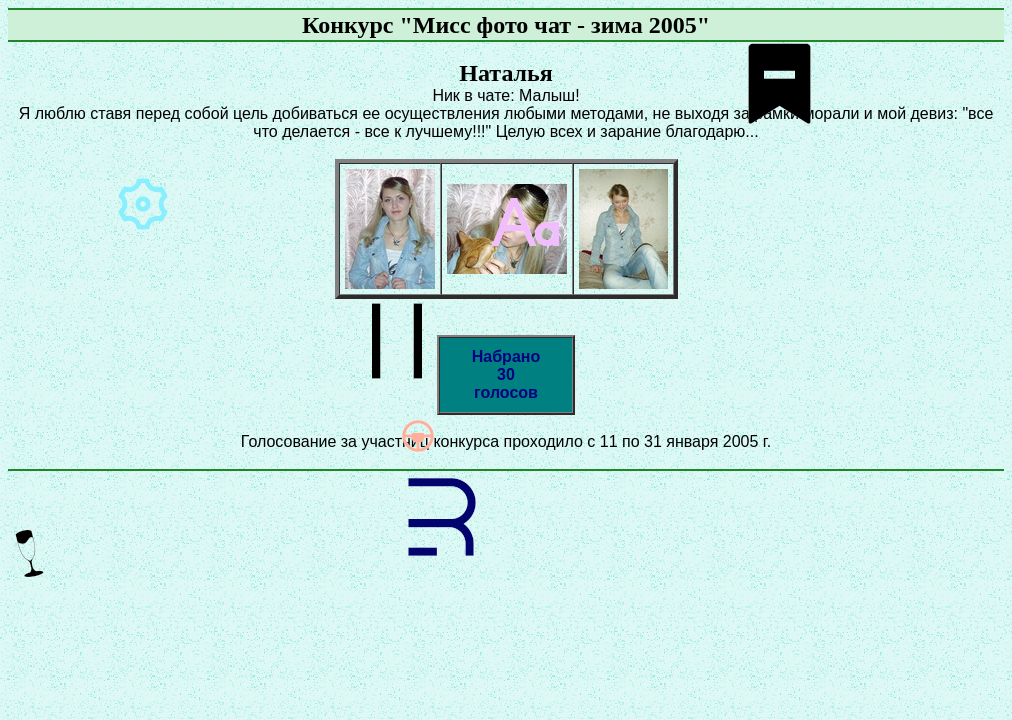 The height and width of the screenshot is (720, 1012). I want to click on pause media playback, so click(397, 341).